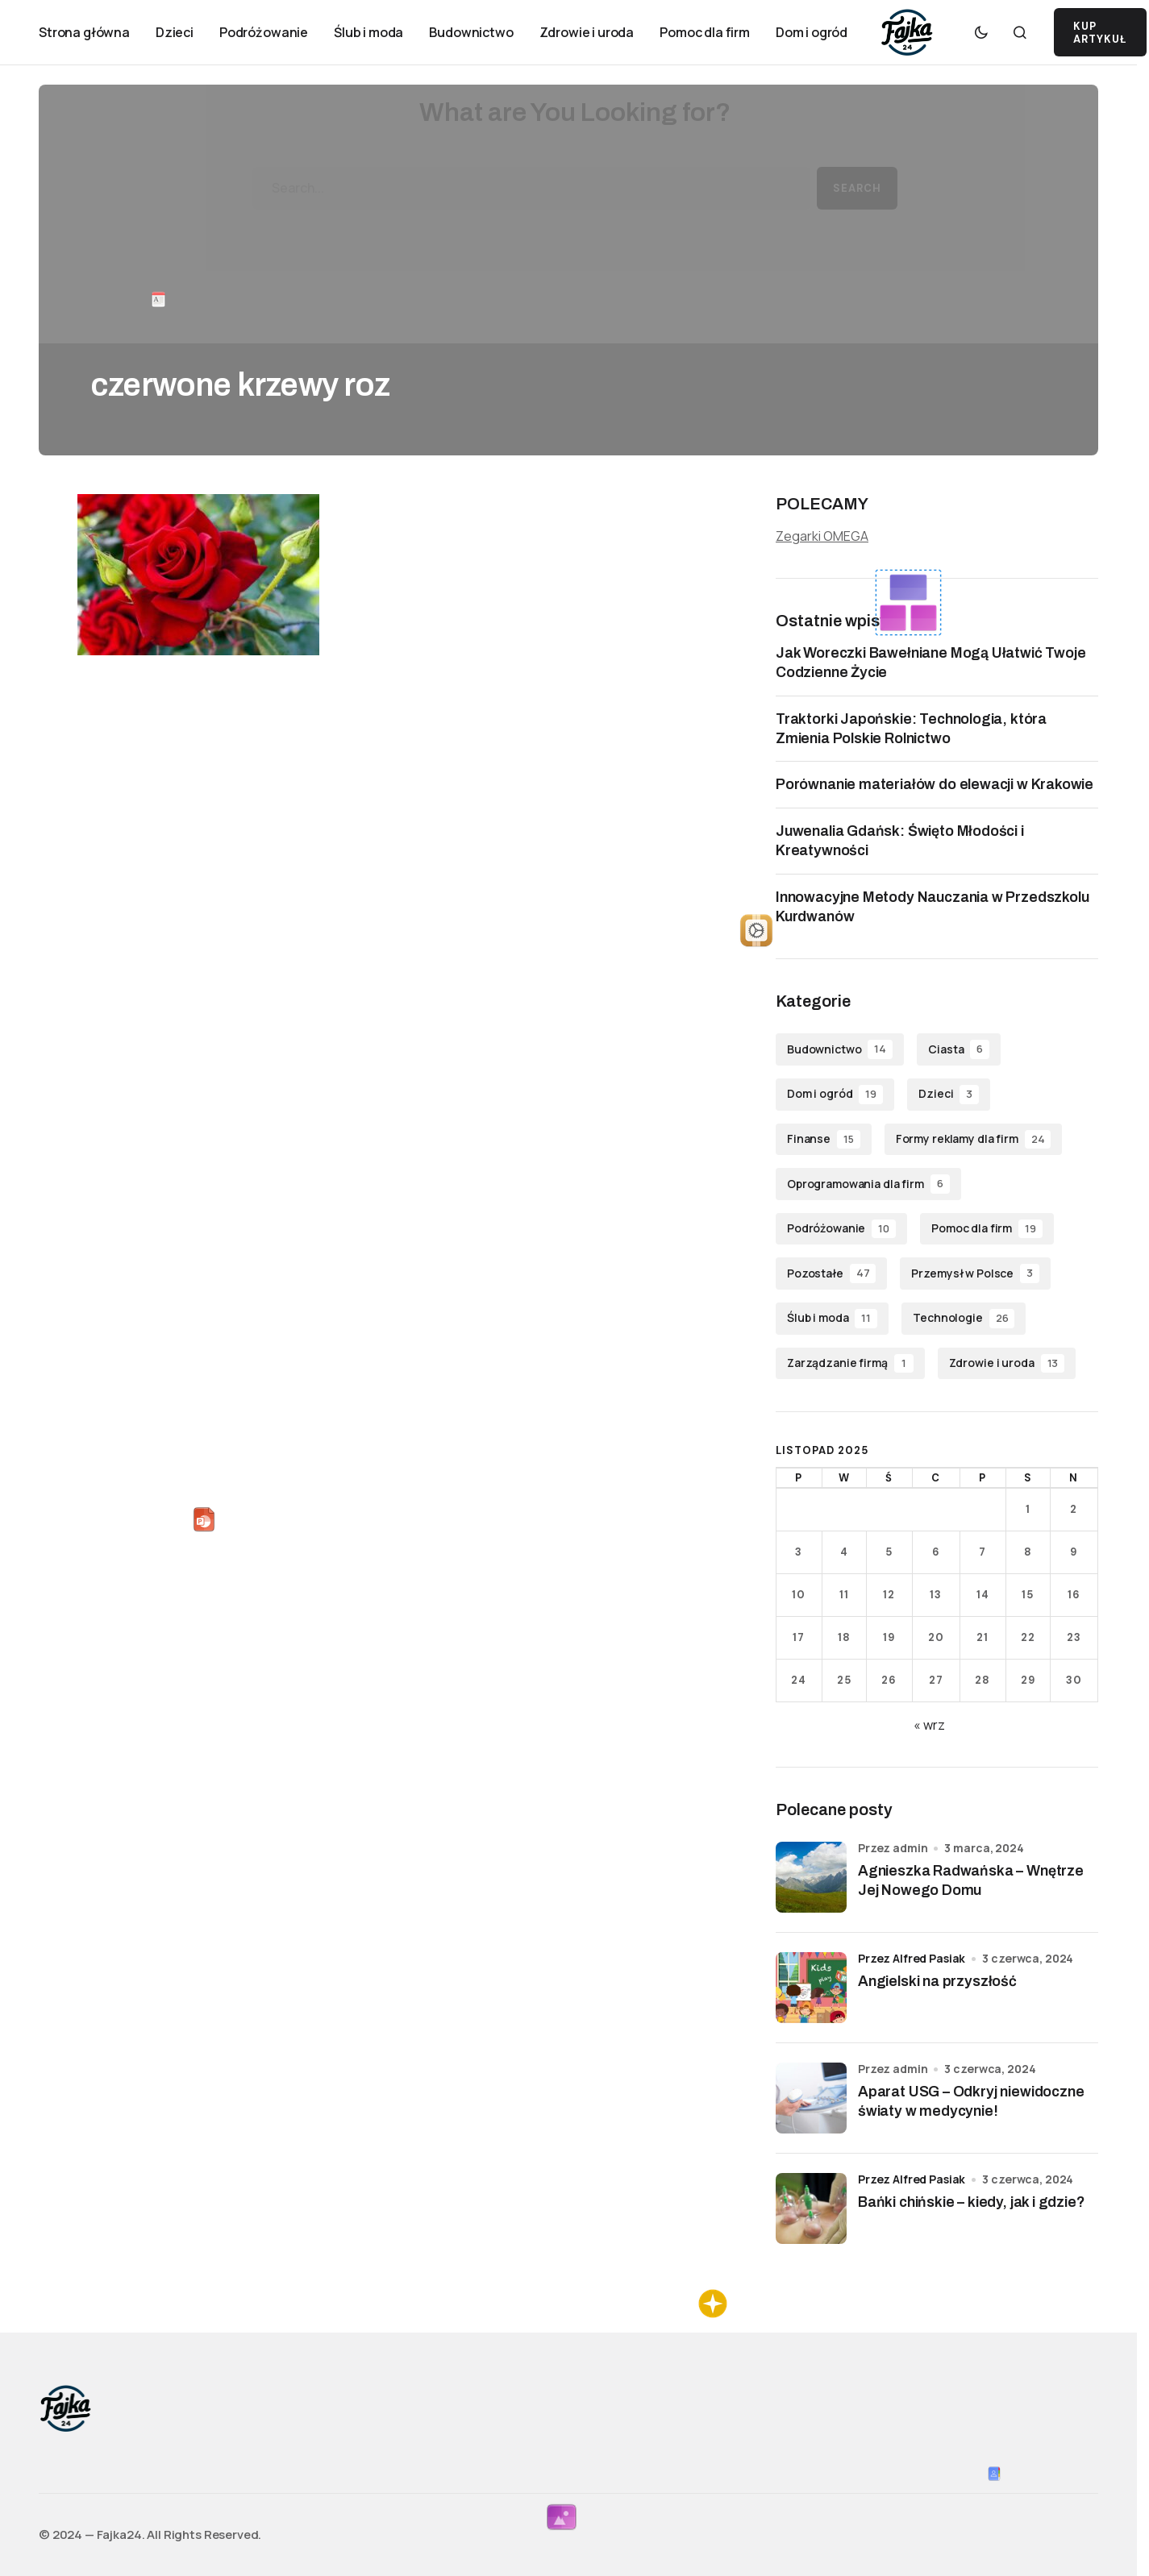 Image resolution: width=1149 pixels, height=2576 pixels. I want to click on indicates an image file type, so click(561, 2516).